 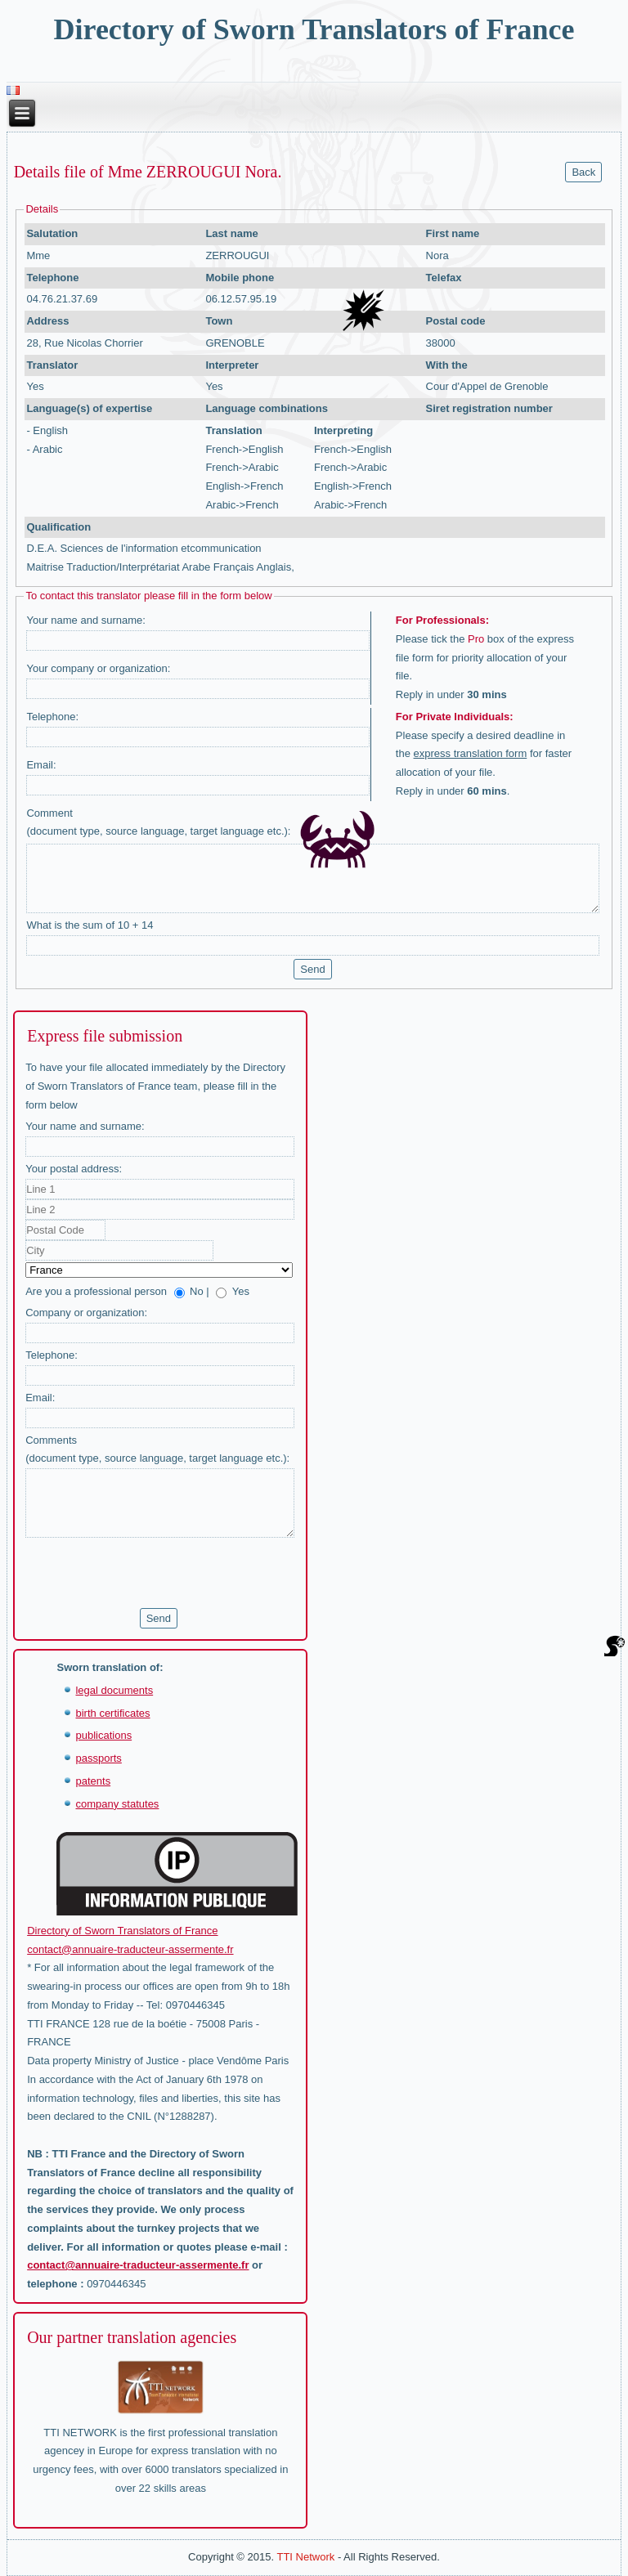 What do you see at coordinates (614, 1646) in the screenshot?
I see `parasitic worm enemy or creature in a game` at bounding box center [614, 1646].